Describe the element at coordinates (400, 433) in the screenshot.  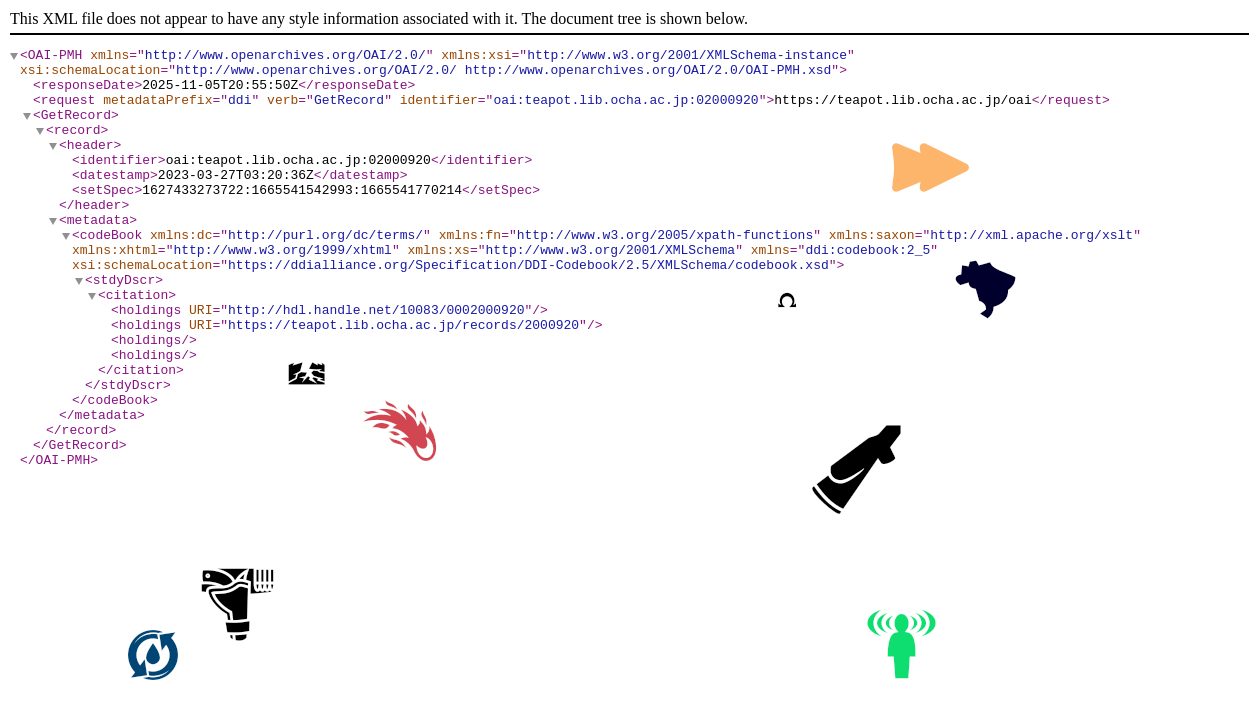
I see `indicates a speed boost or acceleration power-up` at that location.